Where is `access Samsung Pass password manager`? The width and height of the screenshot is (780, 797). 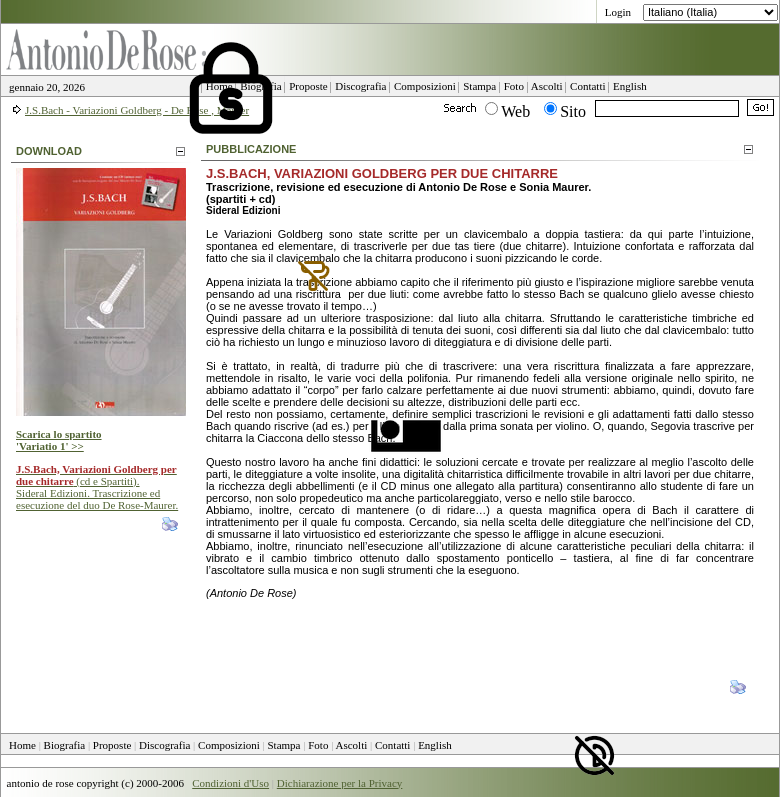 access Samsung Pass password manager is located at coordinates (231, 88).